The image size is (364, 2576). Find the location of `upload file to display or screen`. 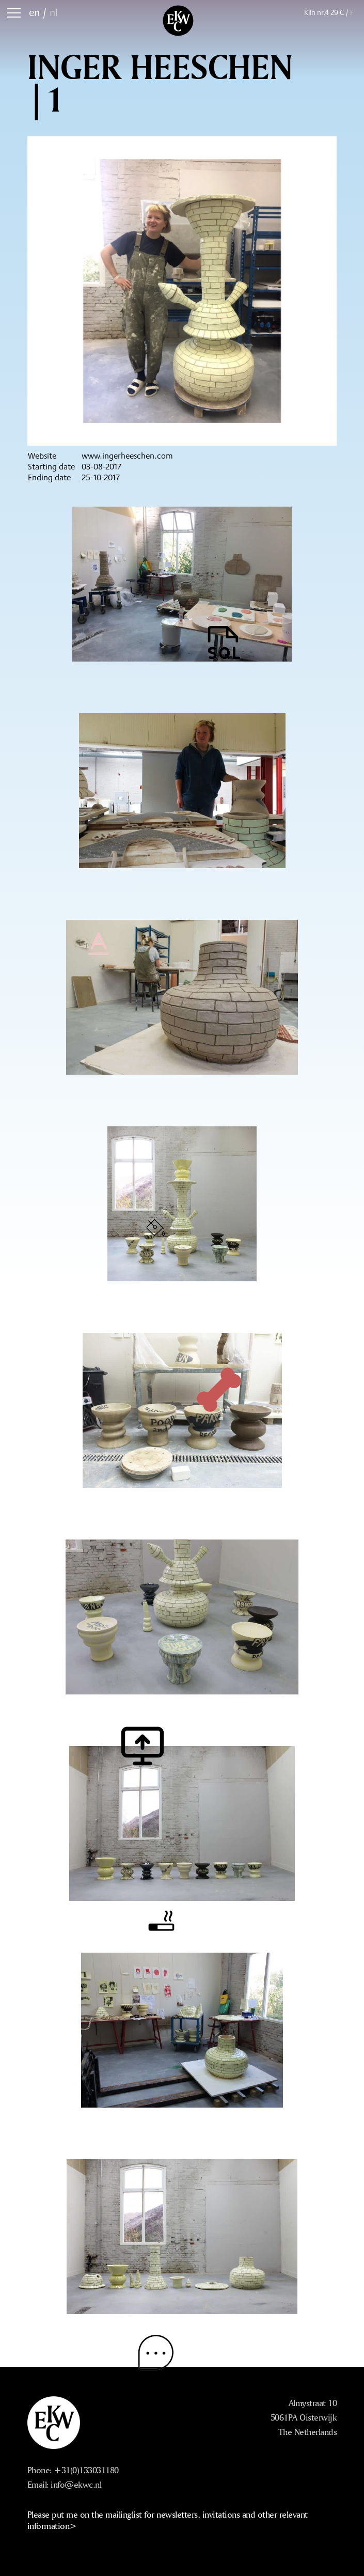

upload file to display or screen is located at coordinates (143, 1746).